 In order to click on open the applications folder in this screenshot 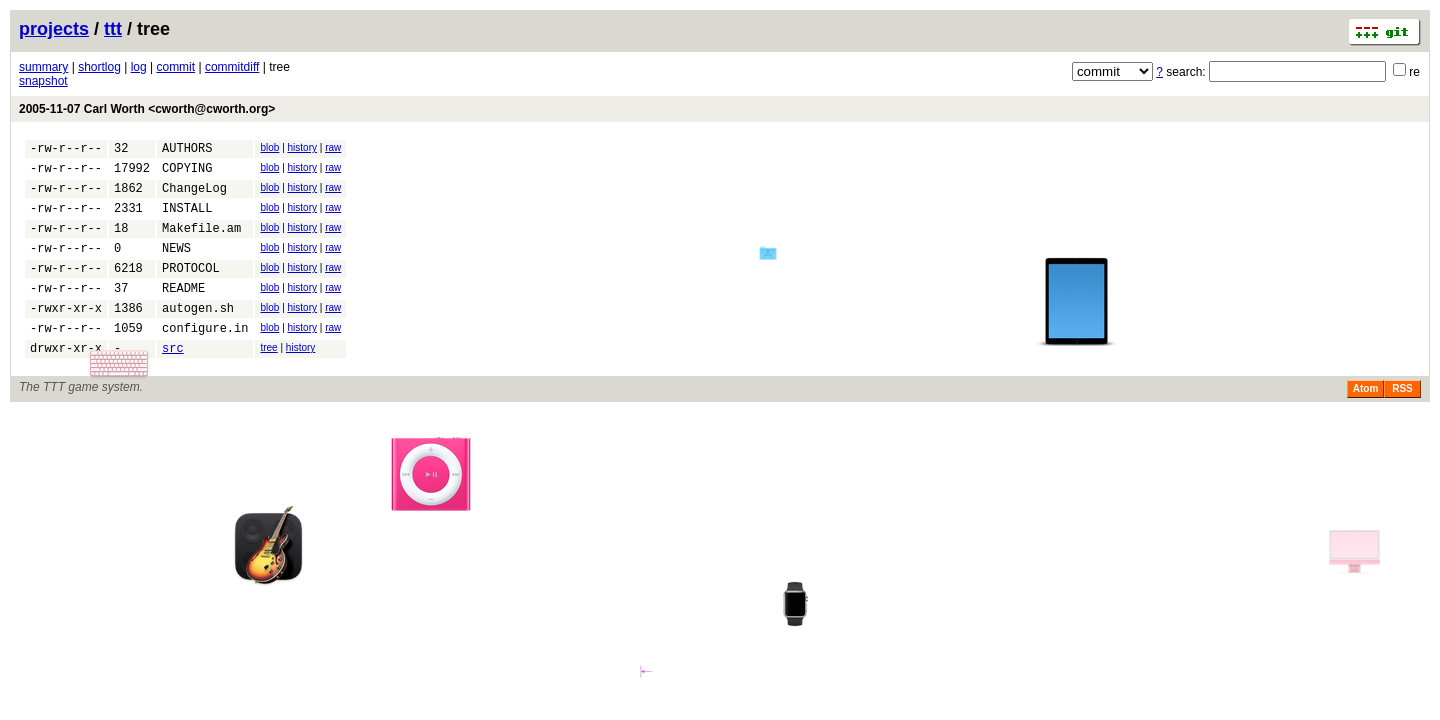, I will do `click(768, 253)`.